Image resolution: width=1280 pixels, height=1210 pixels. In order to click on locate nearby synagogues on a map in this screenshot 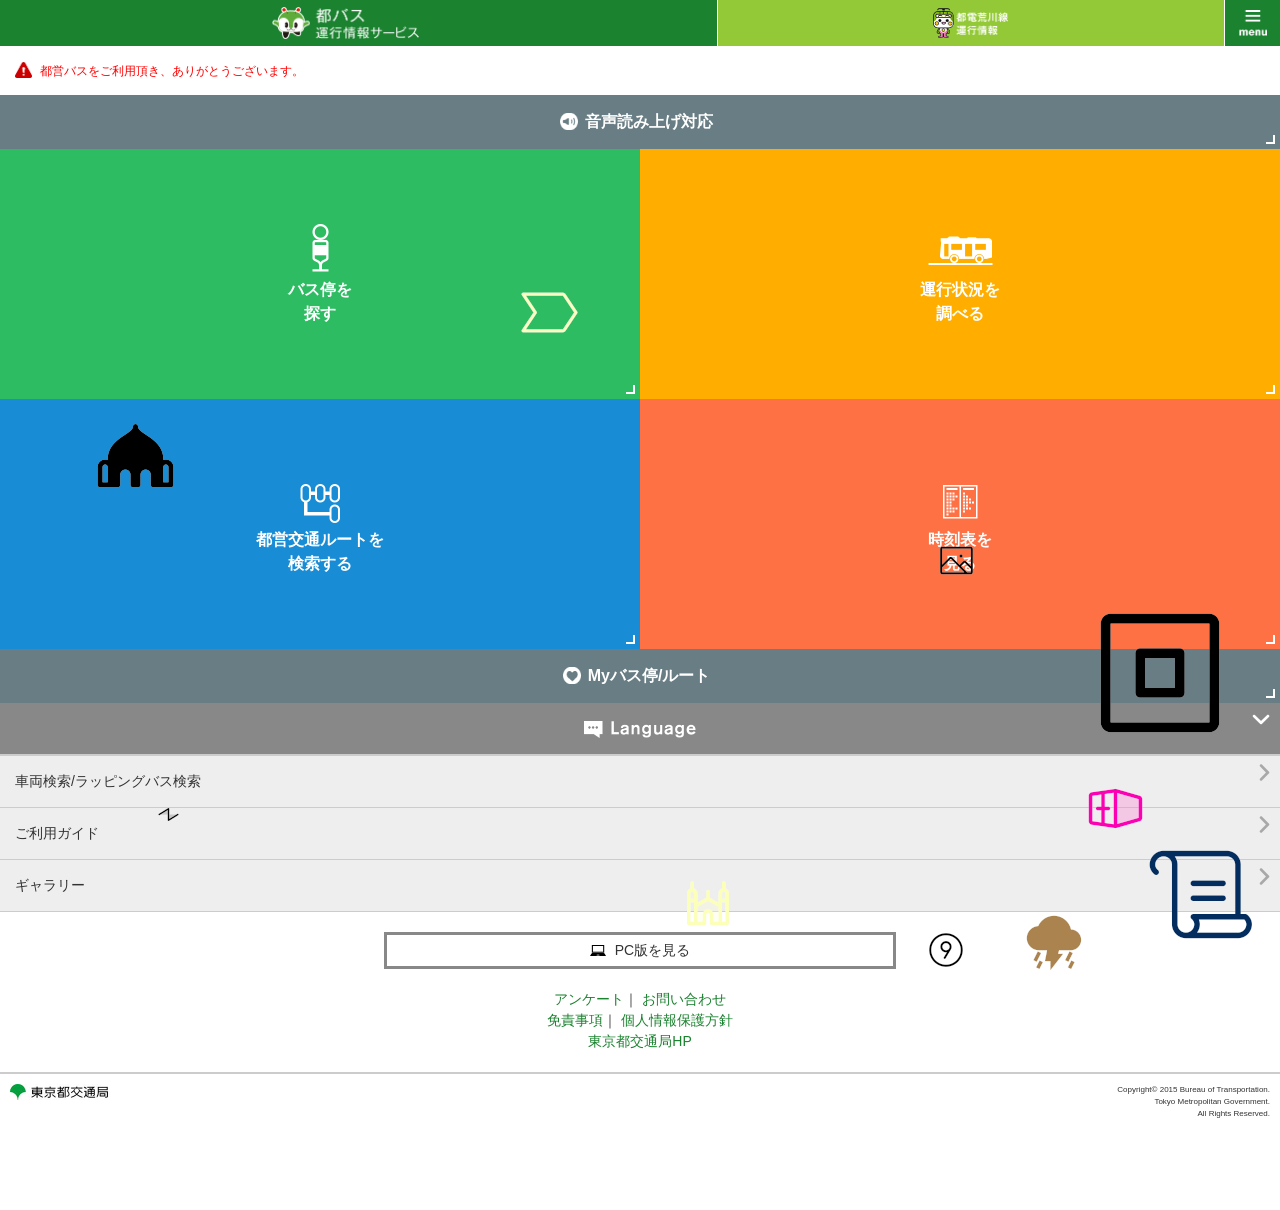, I will do `click(708, 904)`.